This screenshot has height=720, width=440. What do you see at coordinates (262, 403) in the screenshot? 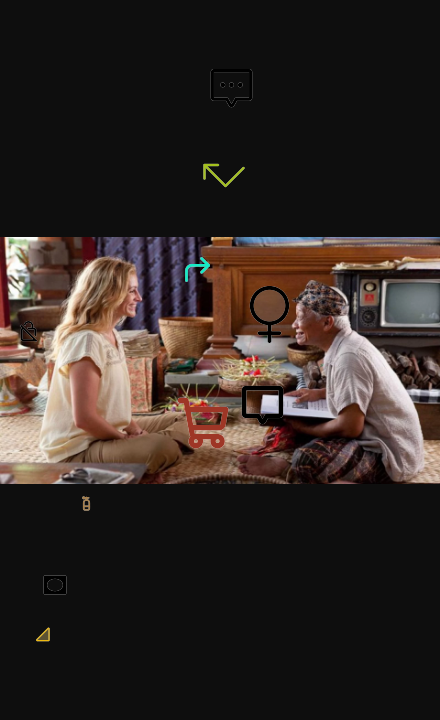
I see `open chat or messaging` at bounding box center [262, 403].